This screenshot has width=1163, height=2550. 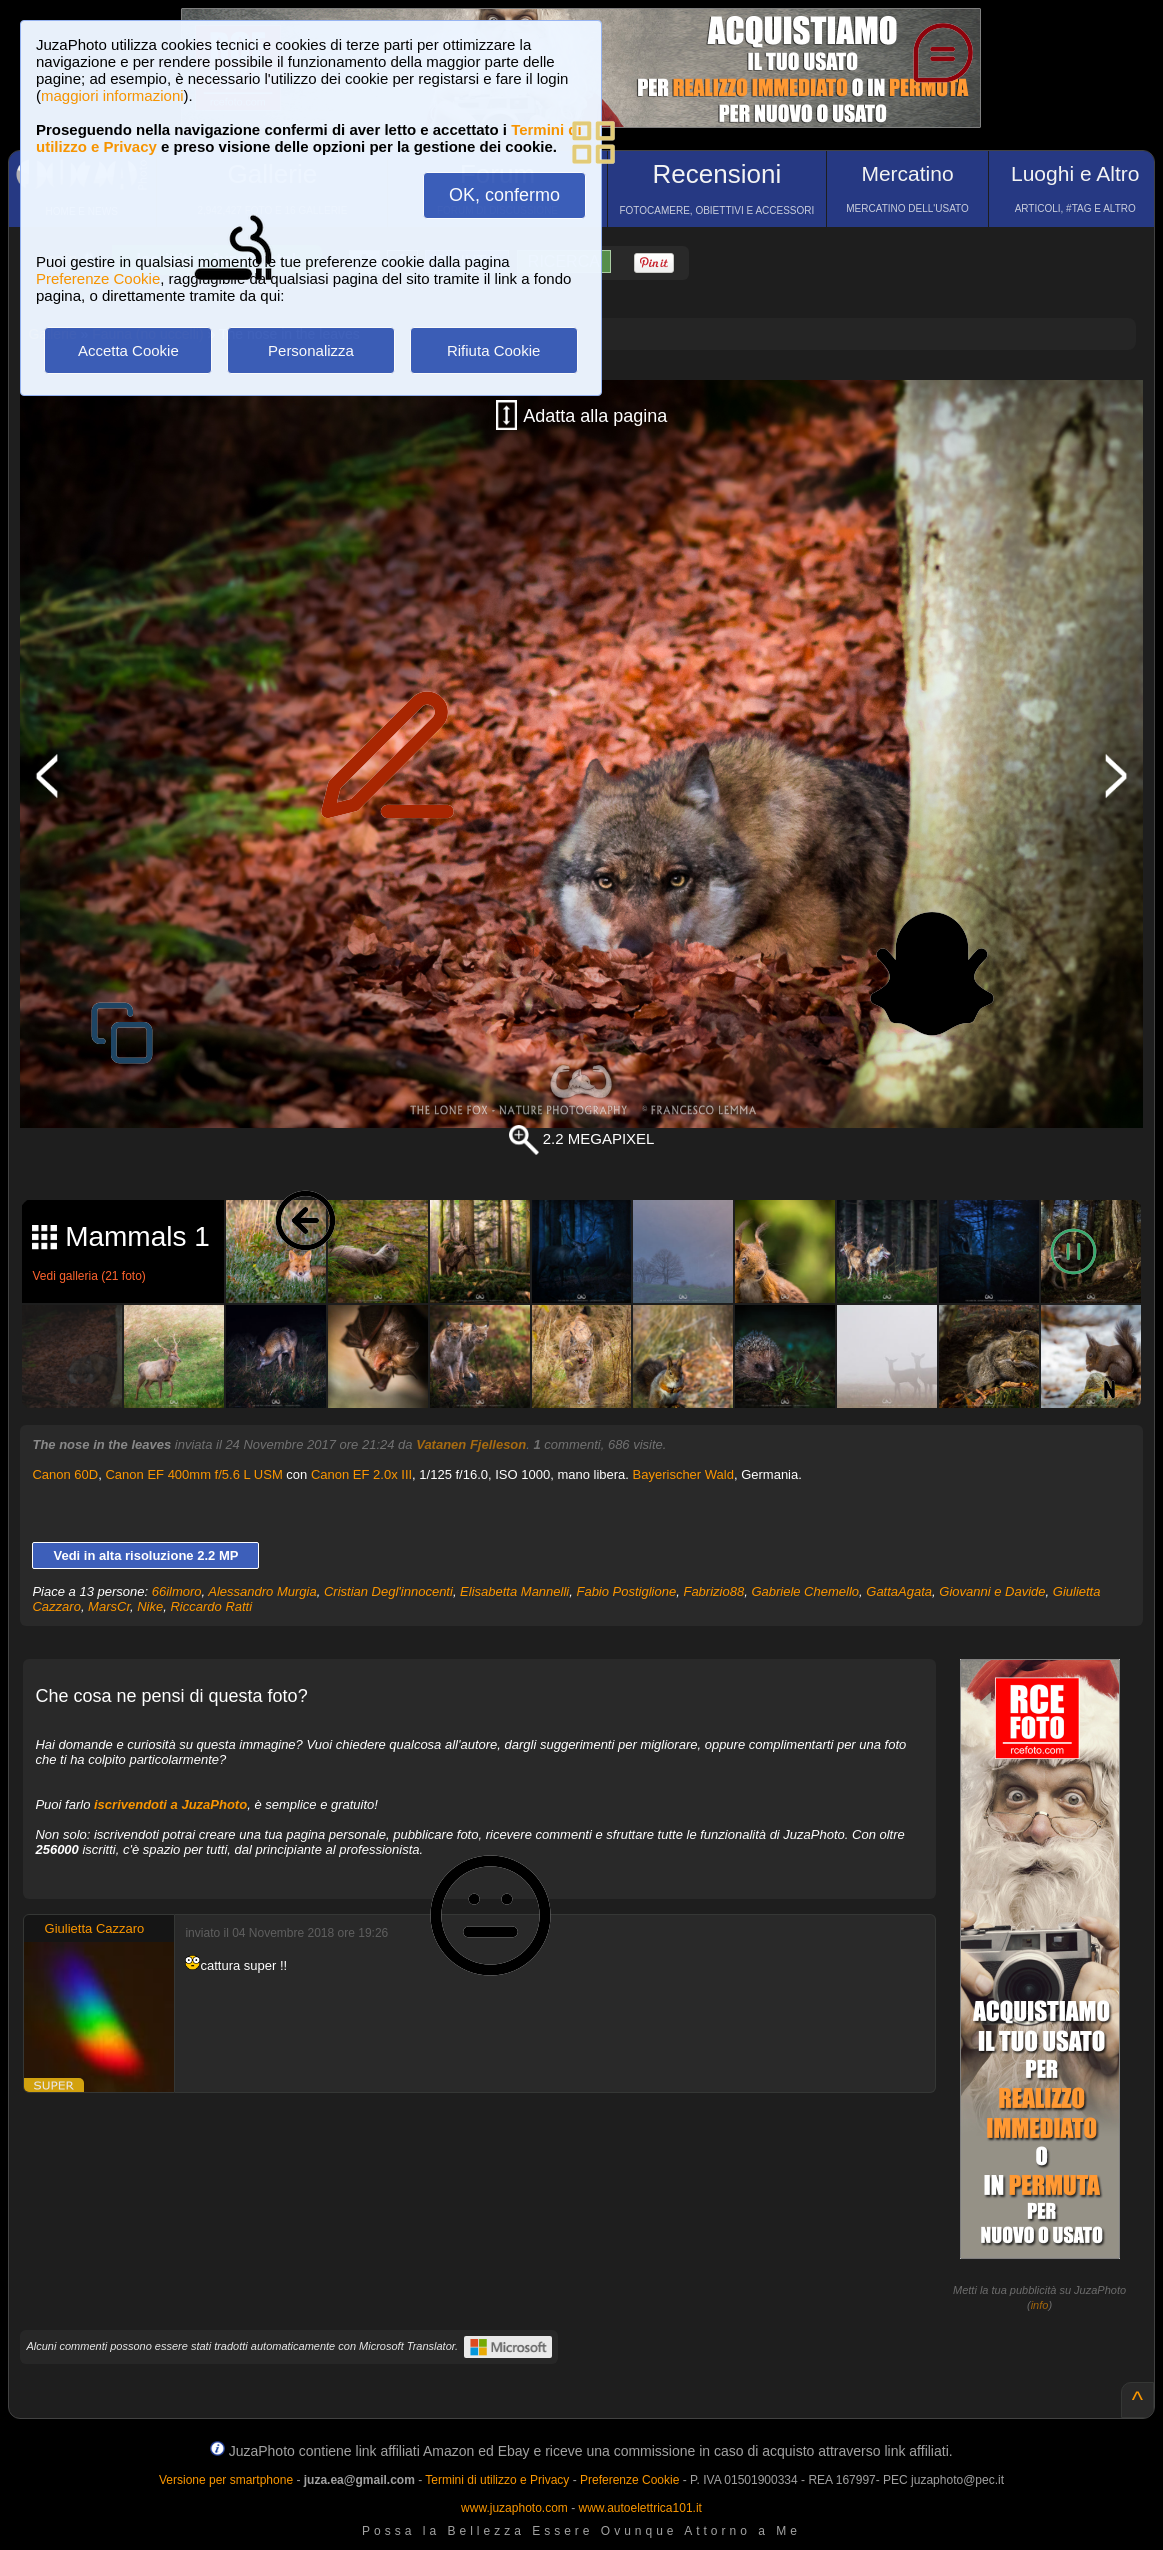 What do you see at coordinates (122, 1033) in the screenshot?
I see `copy to clipboard` at bounding box center [122, 1033].